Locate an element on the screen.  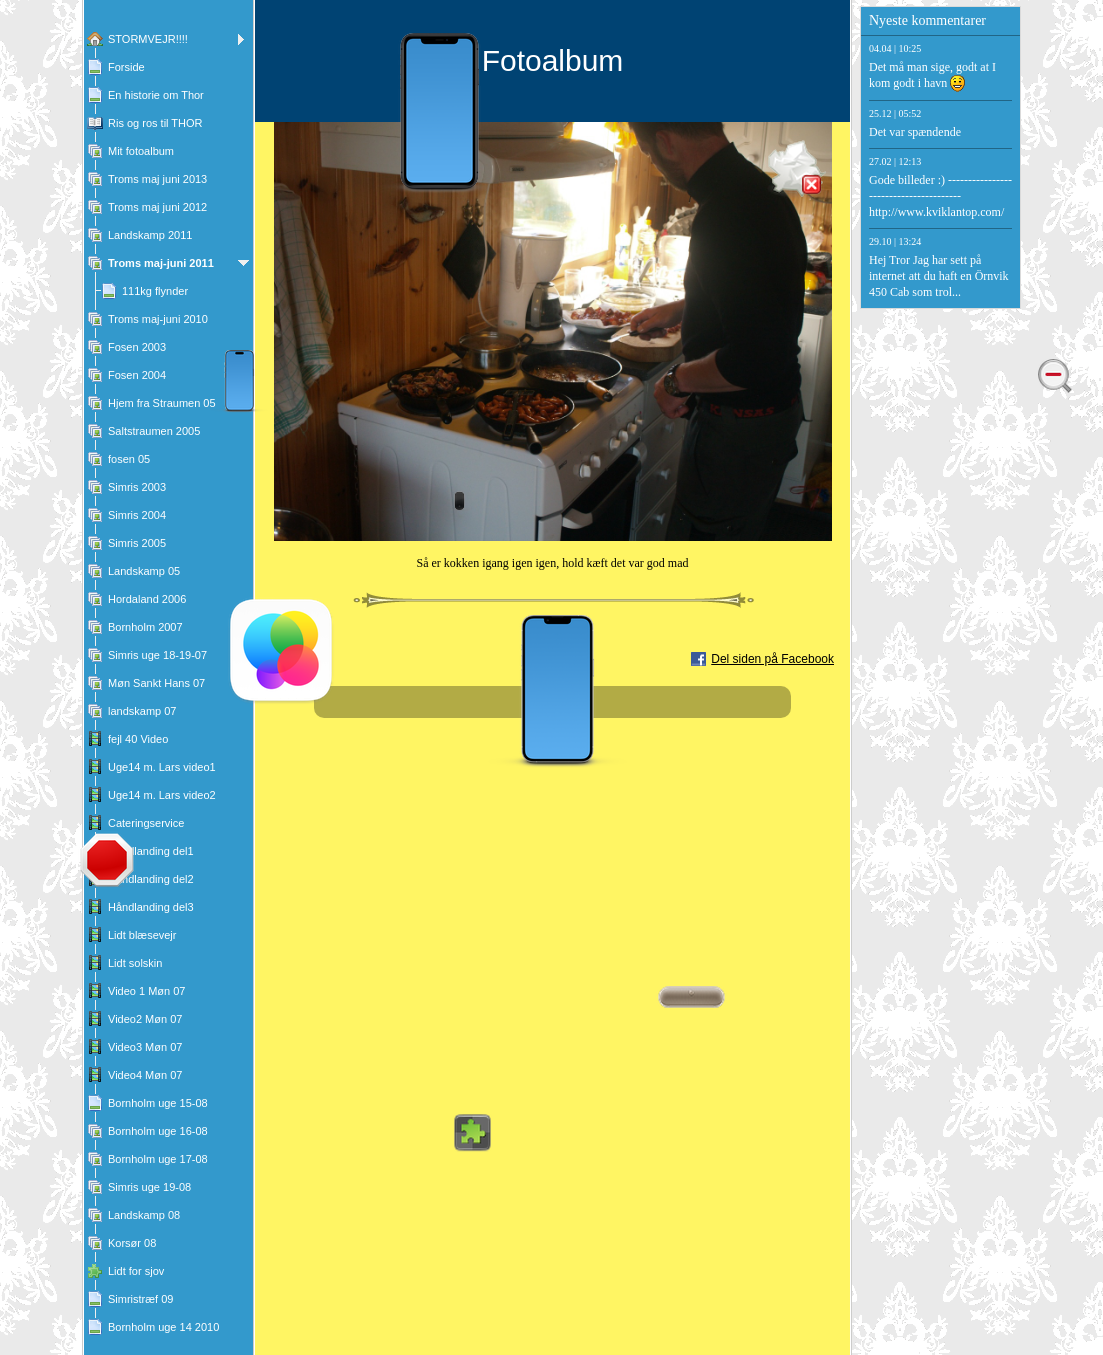
connected iPhone device is located at coordinates (239, 381).